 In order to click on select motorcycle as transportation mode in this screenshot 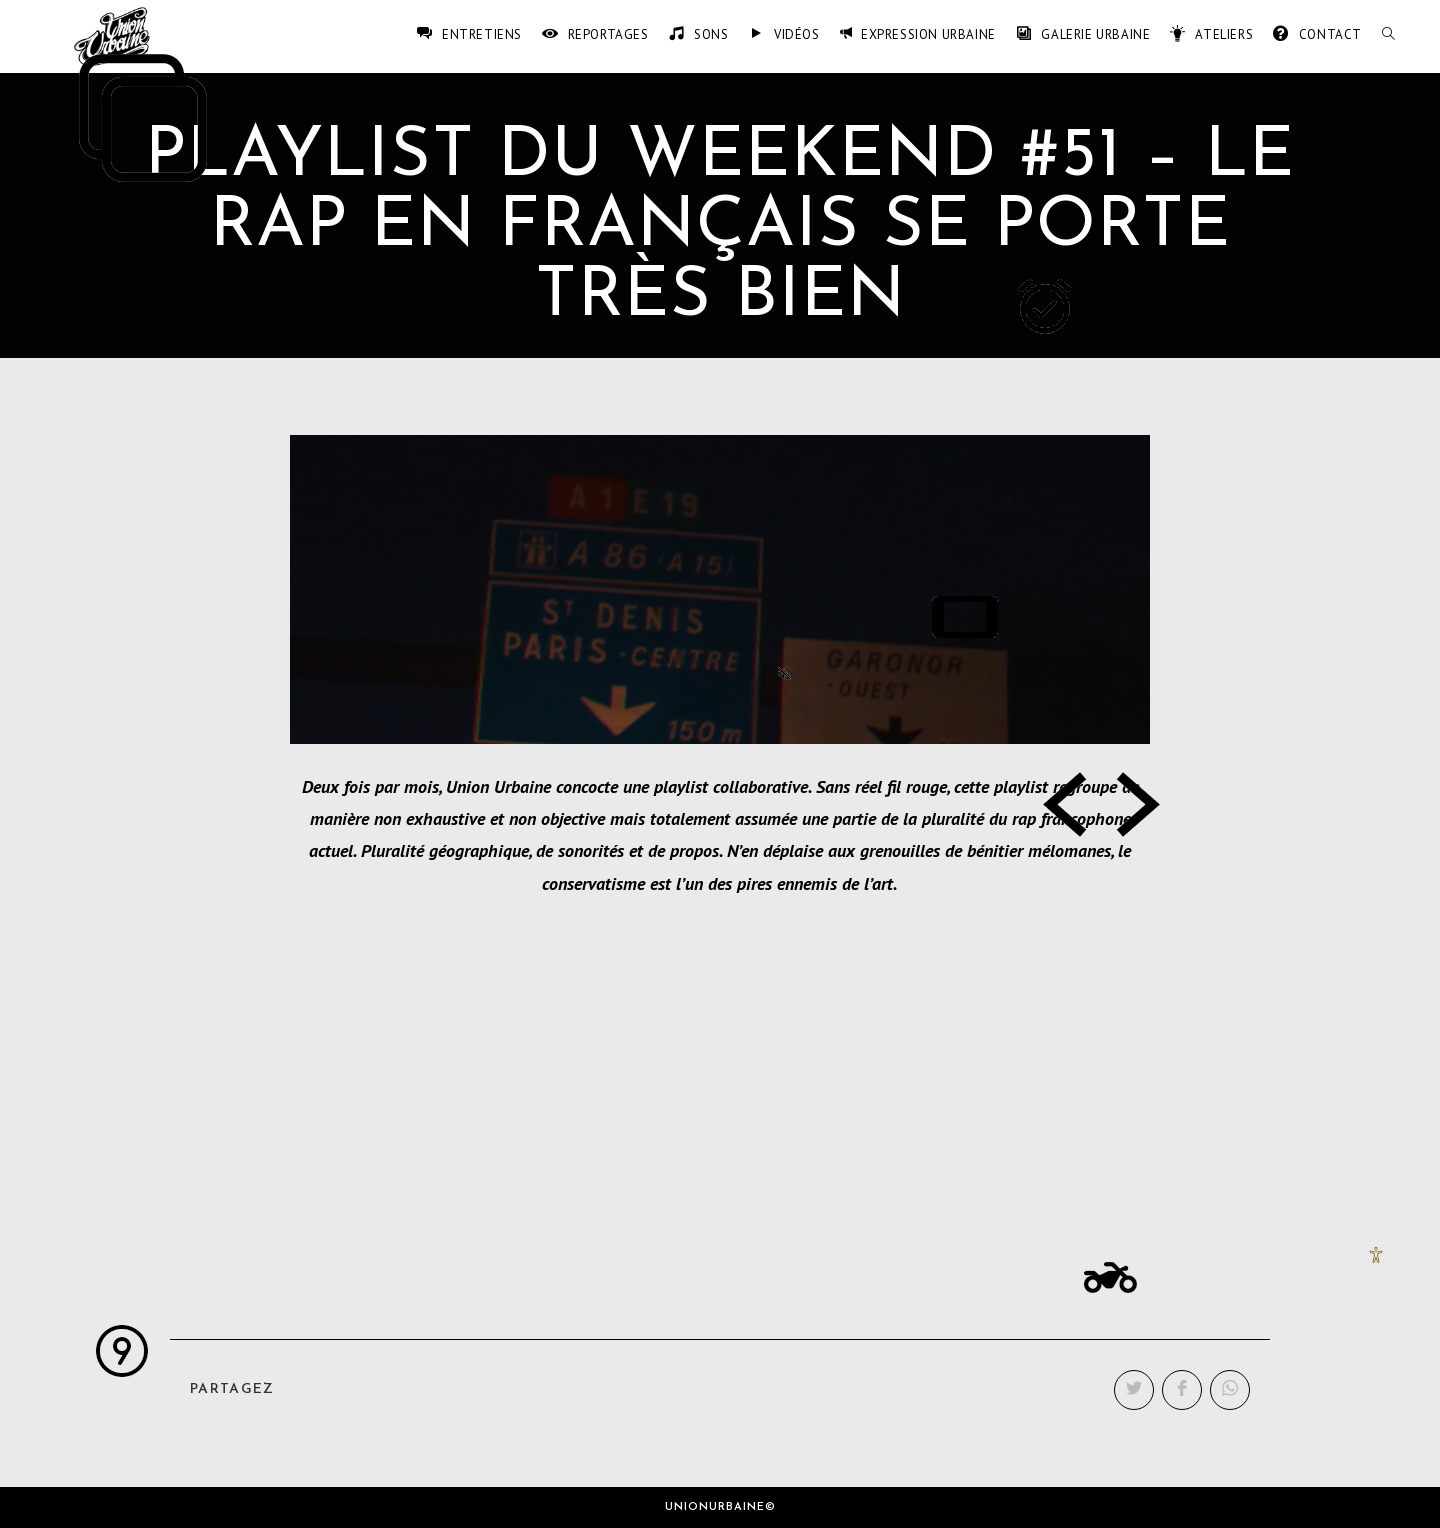, I will do `click(1110, 1277)`.